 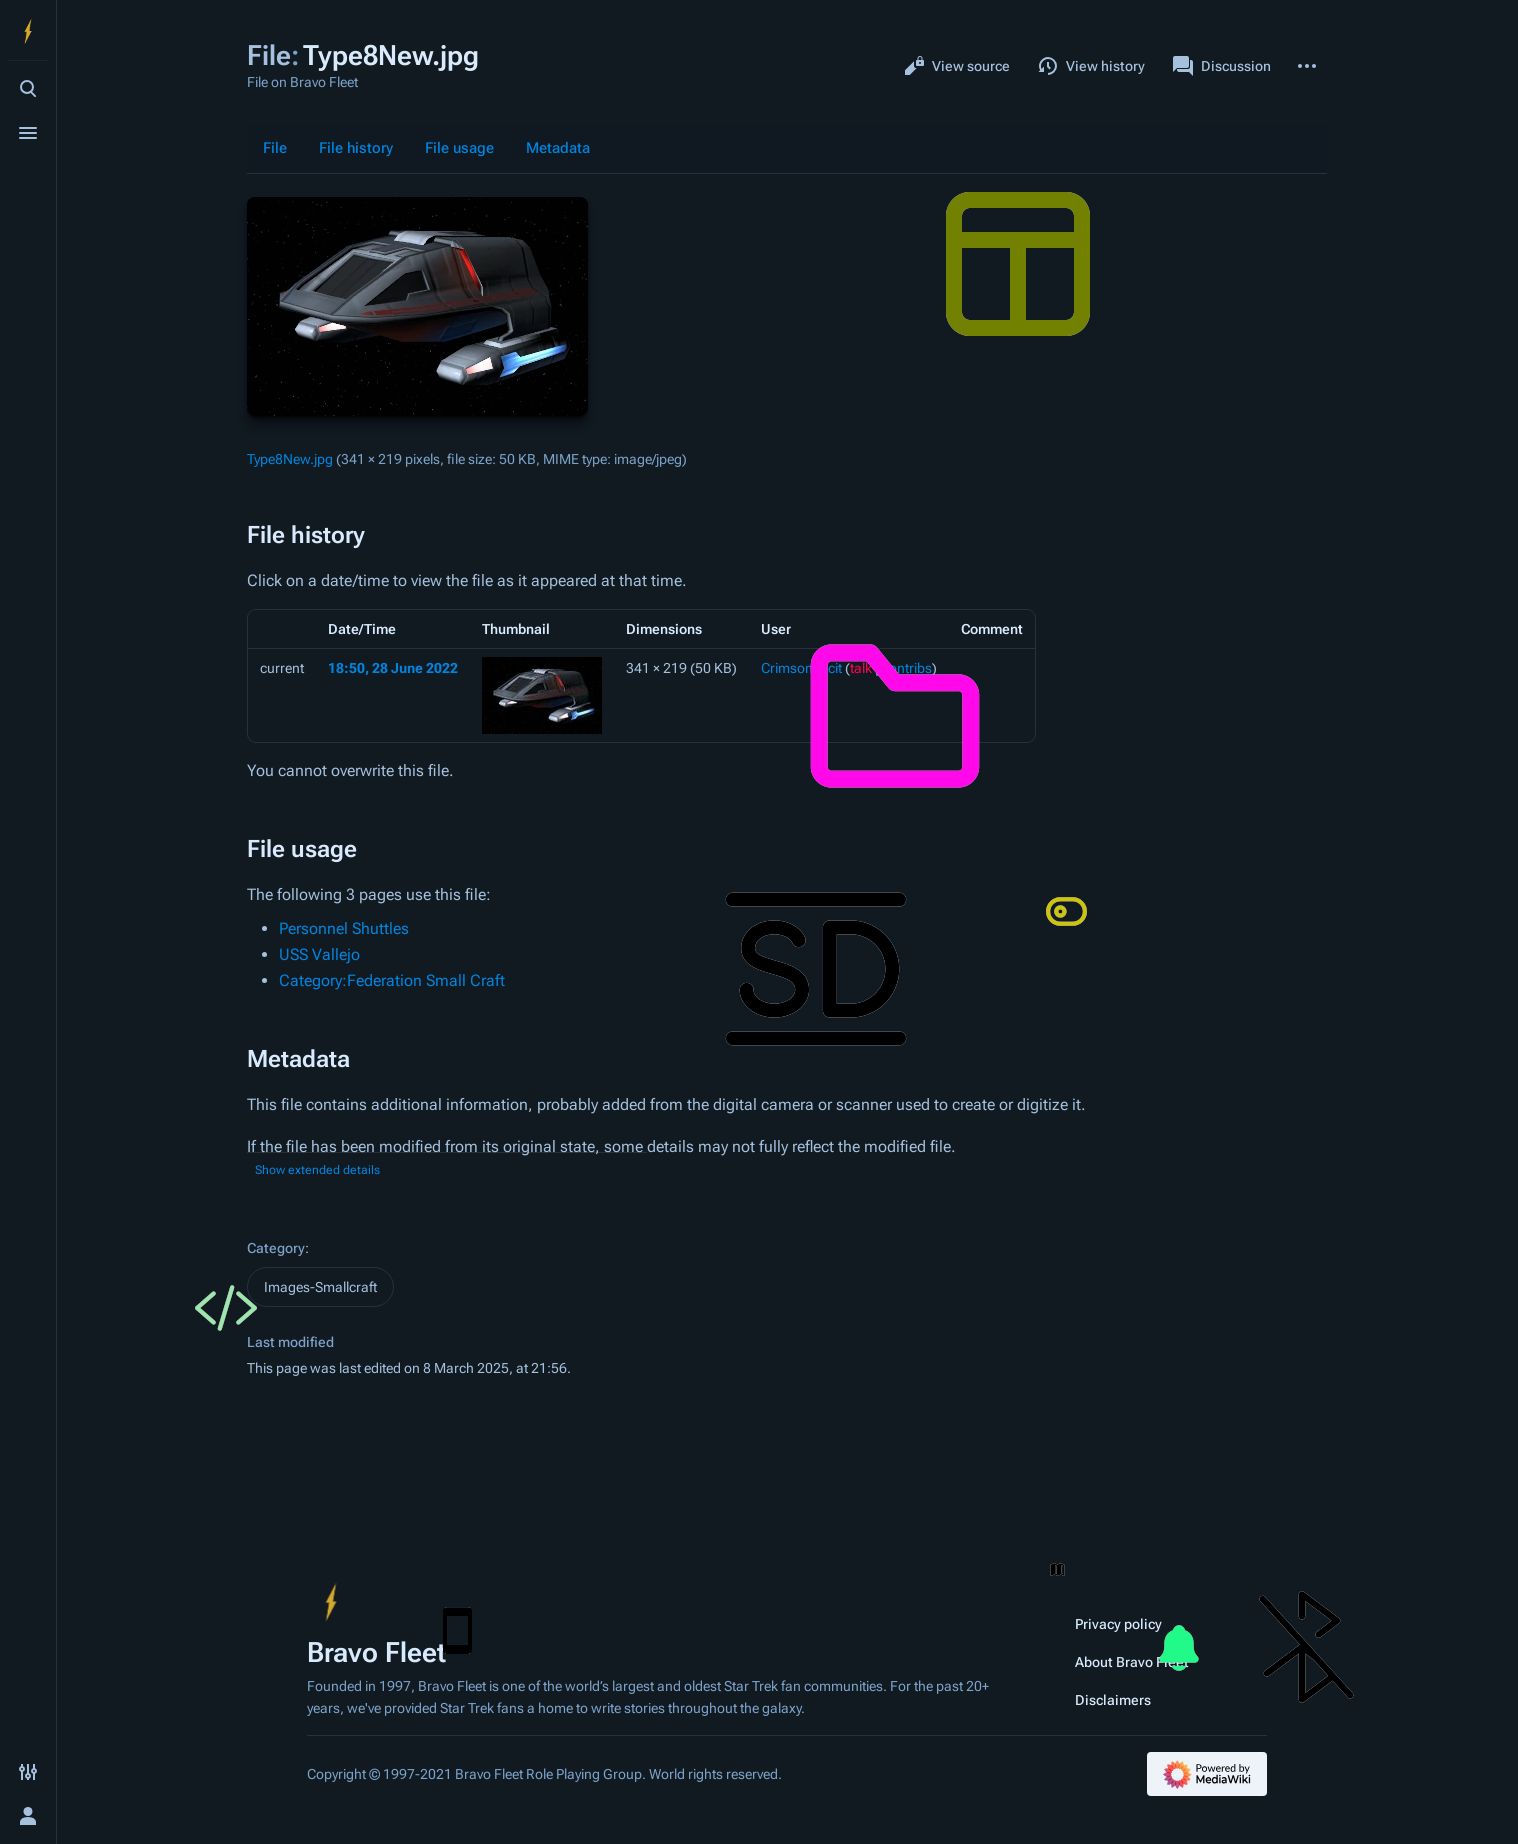 What do you see at coordinates (457, 1630) in the screenshot?
I see `access mobile device settings` at bounding box center [457, 1630].